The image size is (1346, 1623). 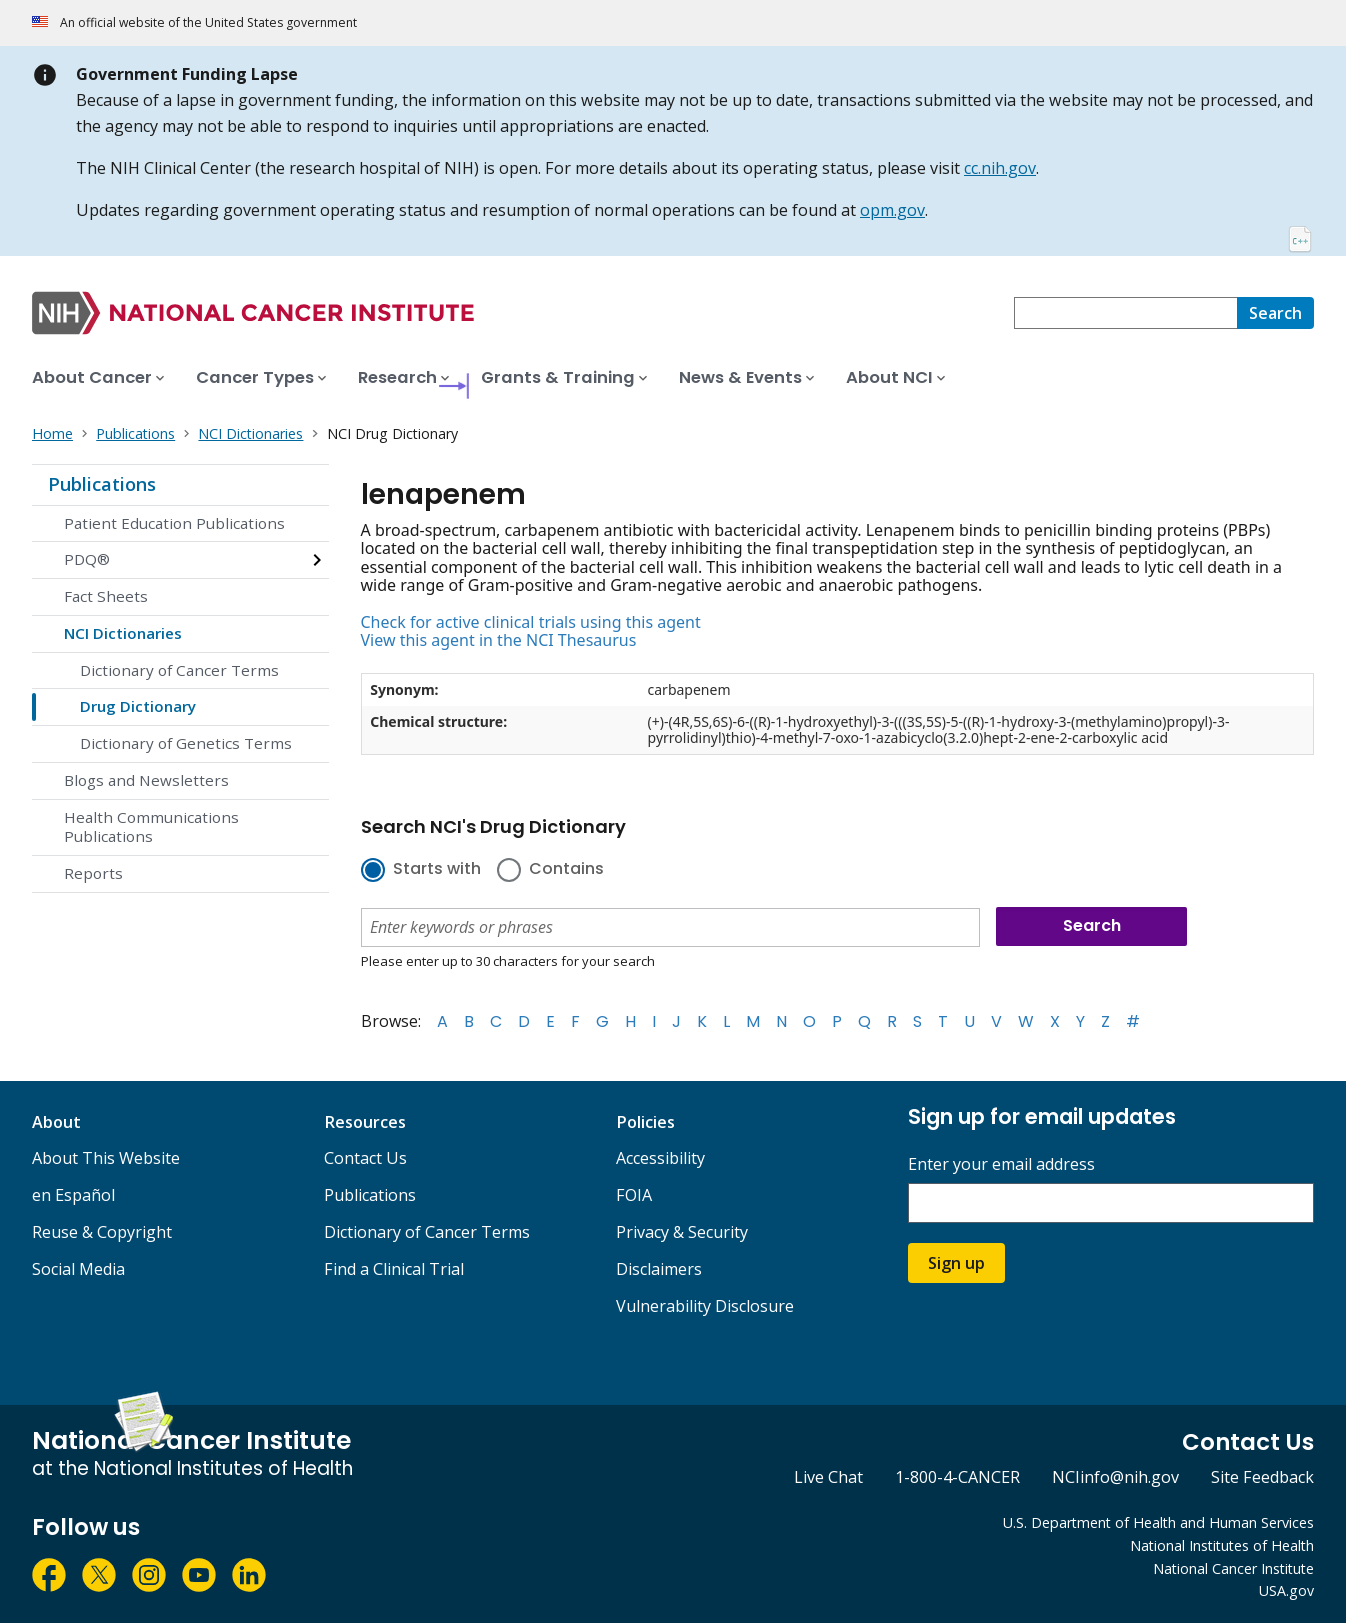 I want to click on indicates a C++ source code file, so click(x=1300, y=239).